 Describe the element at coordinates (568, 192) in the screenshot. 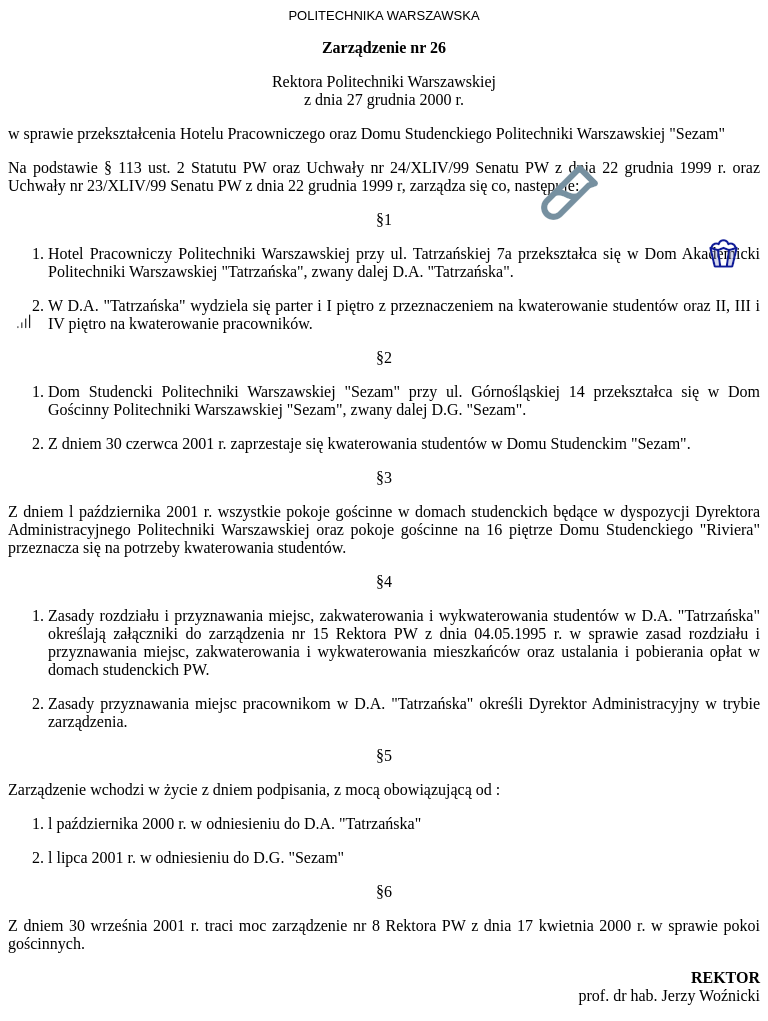

I see `access lab or test results` at that location.